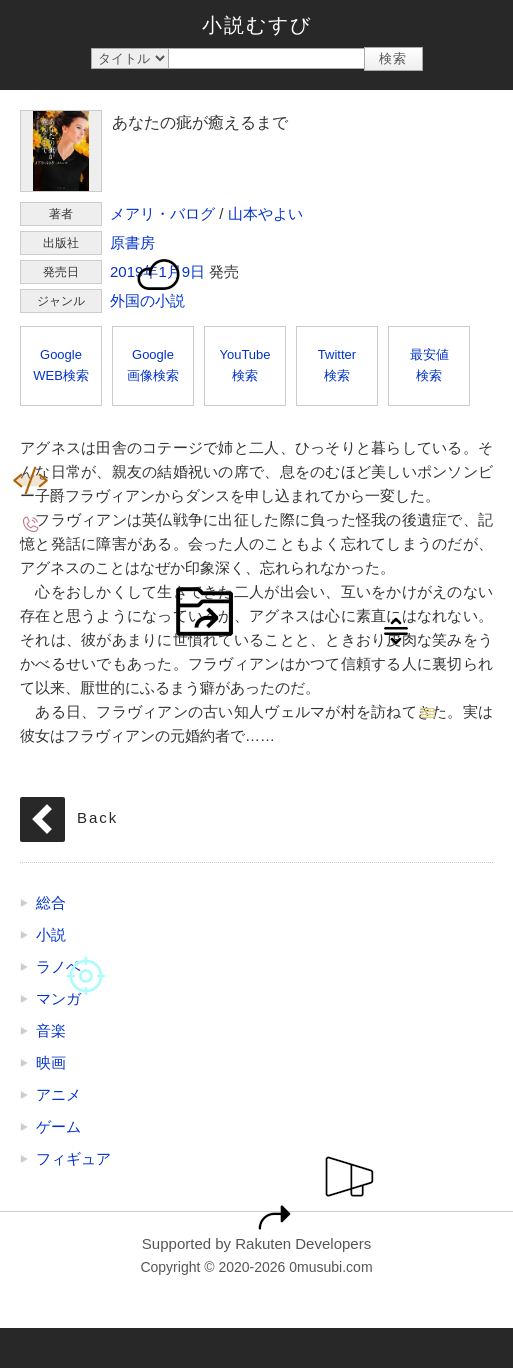 This screenshot has height=1368, width=513. I want to click on make an announcement, so click(347, 1178).